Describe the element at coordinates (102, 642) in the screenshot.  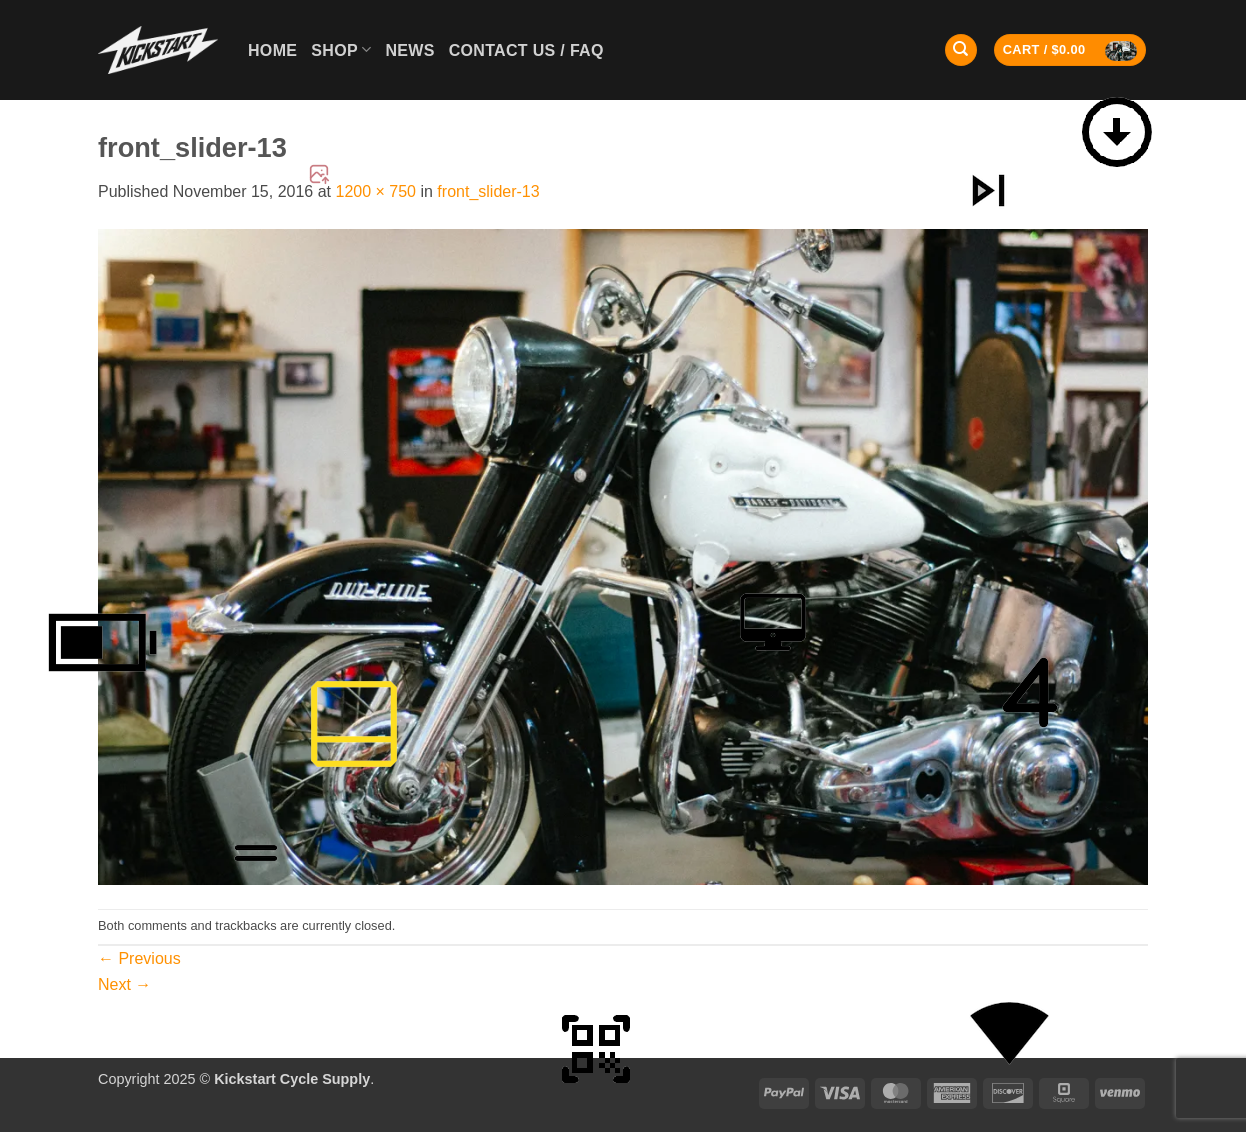
I see `indicates battery is at 50% charge` at that location.